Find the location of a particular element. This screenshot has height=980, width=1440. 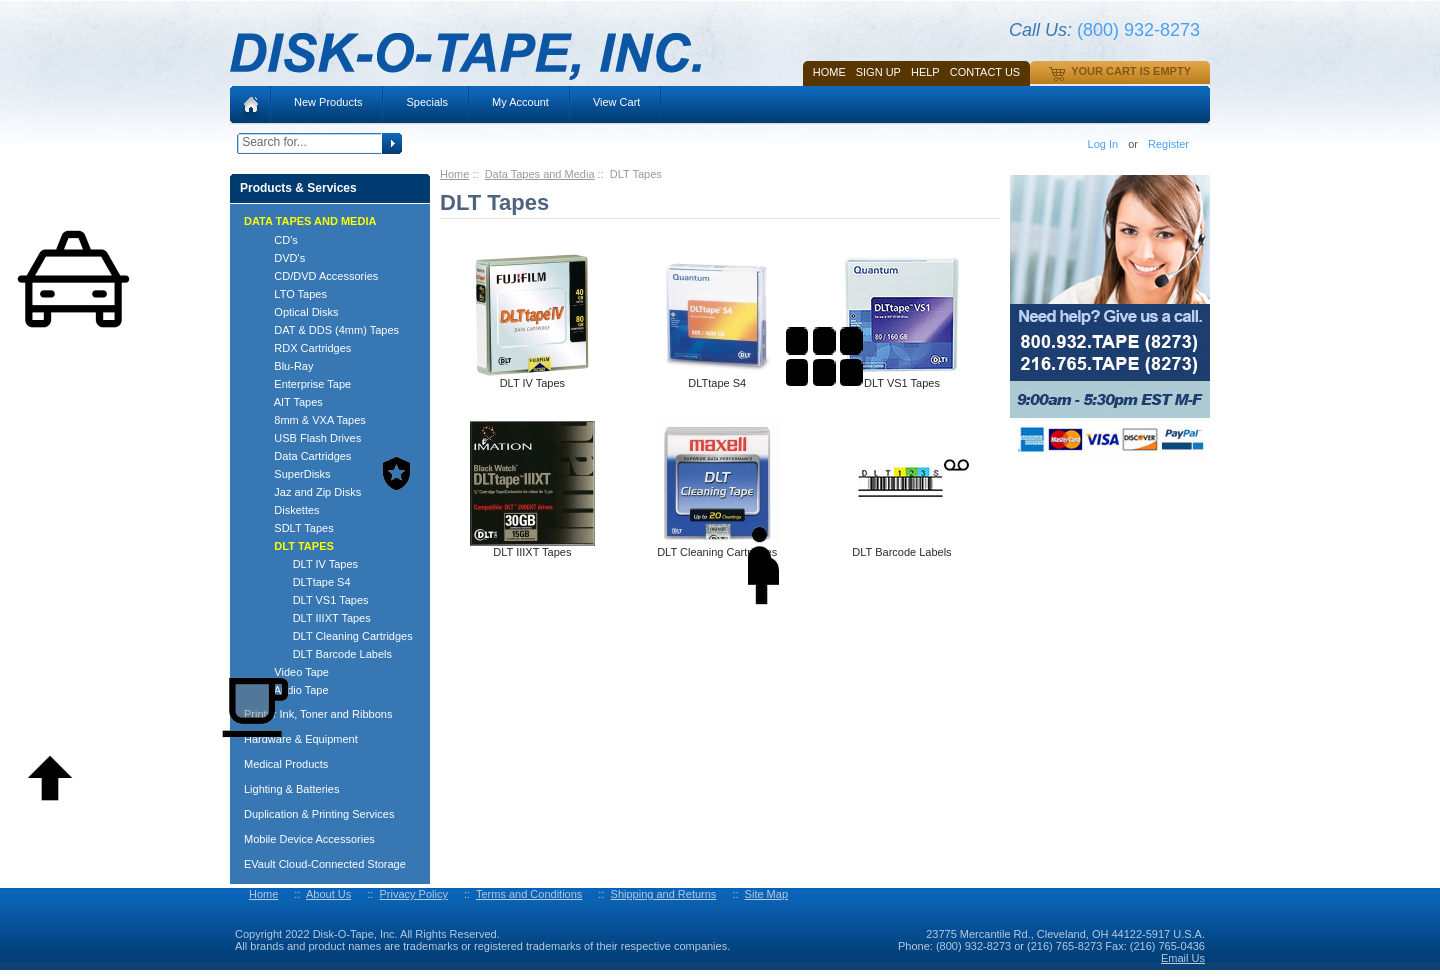

scroll to top of page is located at coordinates (50, 778).